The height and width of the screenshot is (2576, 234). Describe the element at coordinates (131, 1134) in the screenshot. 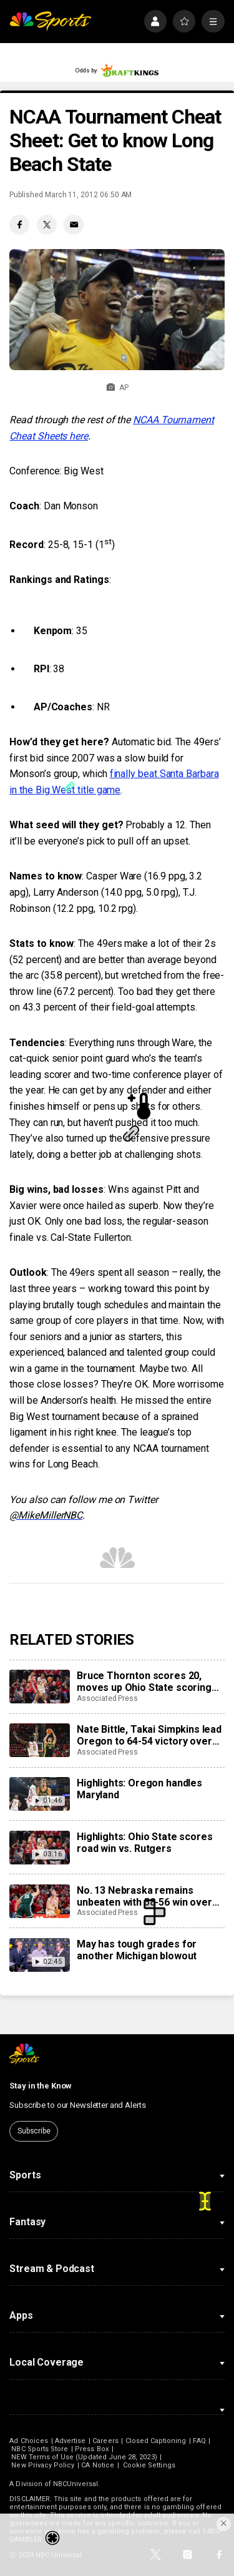

I see `copy link to clipboard` at that location.